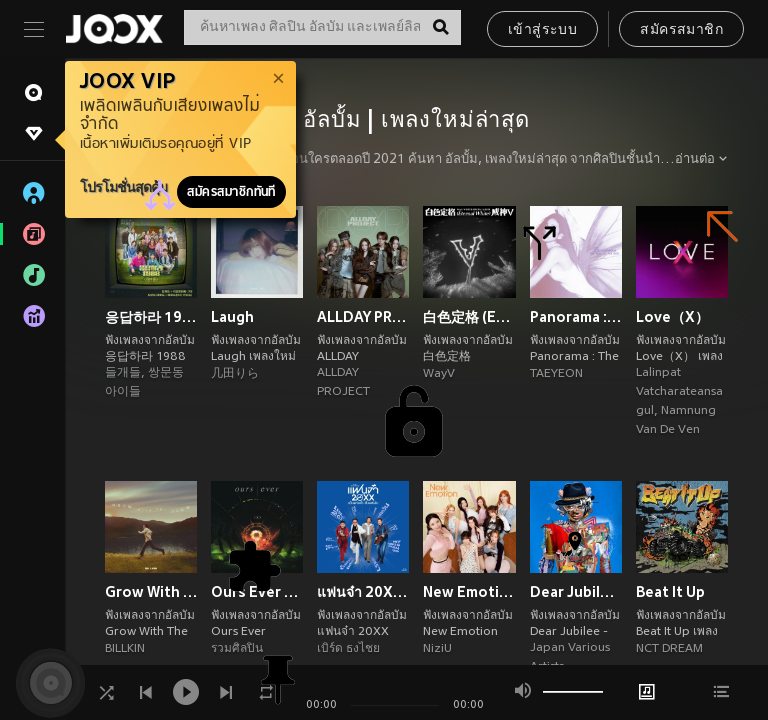 This screenshot has height=720, width=768. I want to click on access browser extensions, so click(254, 567).